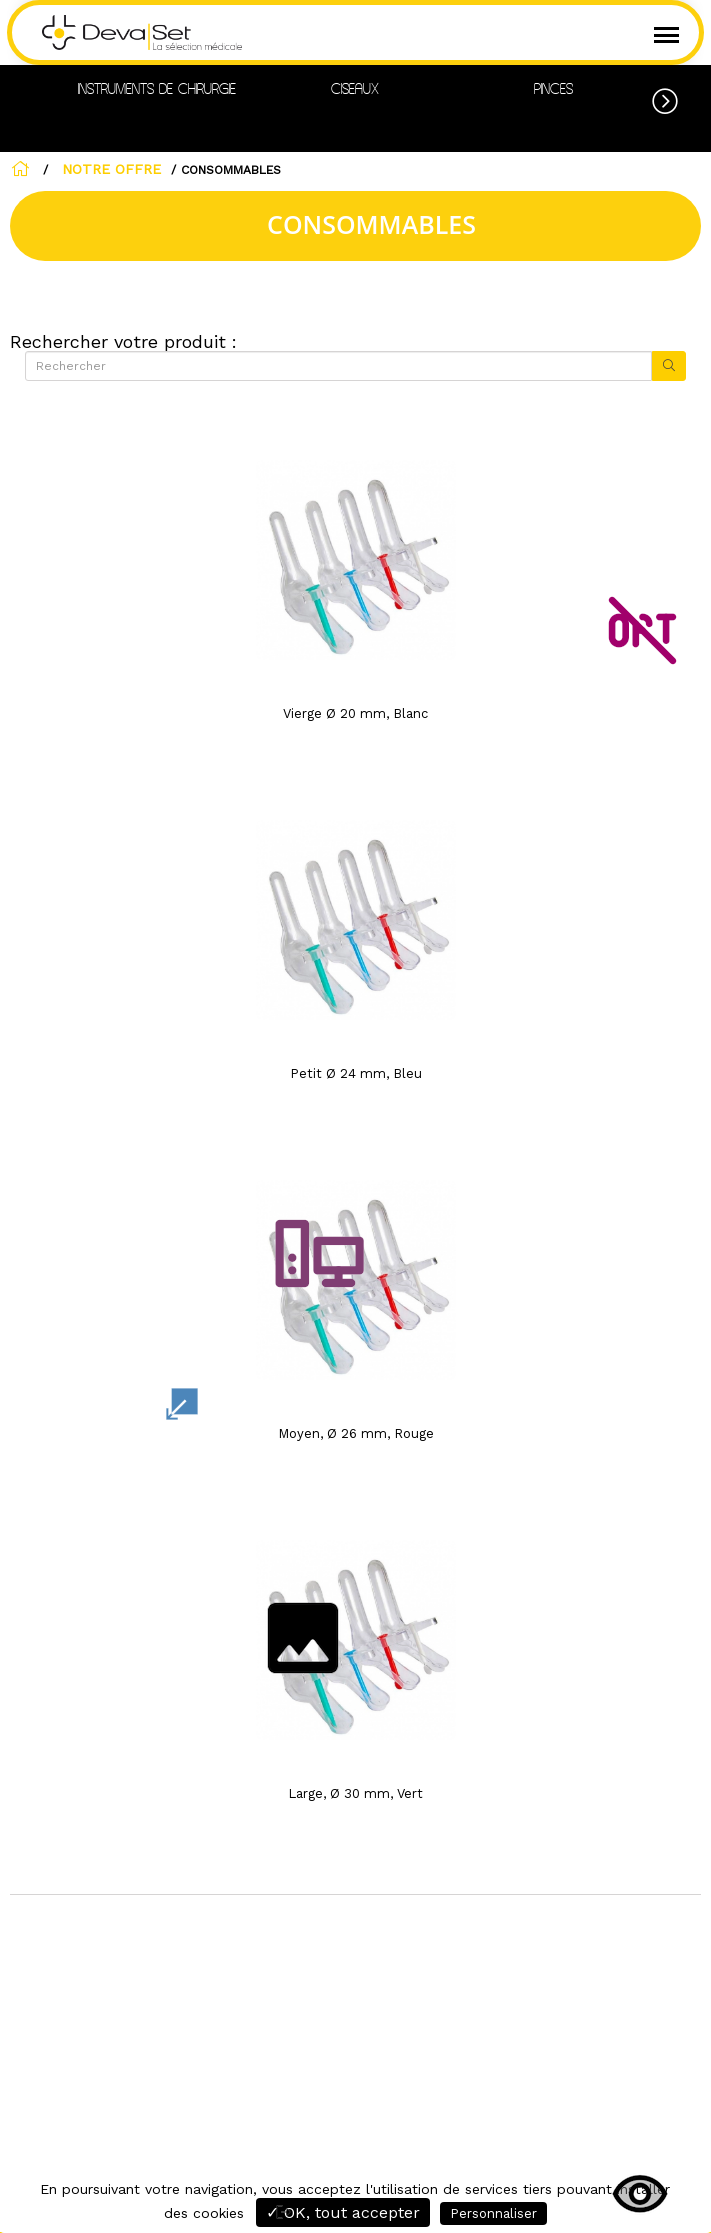 This screenshot has width=711, height=2233. I want to click on http options method disabled or unavailable, so click(642, 630).